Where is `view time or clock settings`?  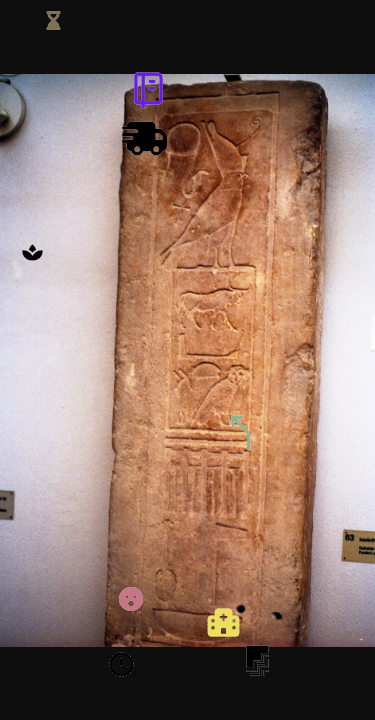
view time or clock settings is located at coordinates (121, 664).